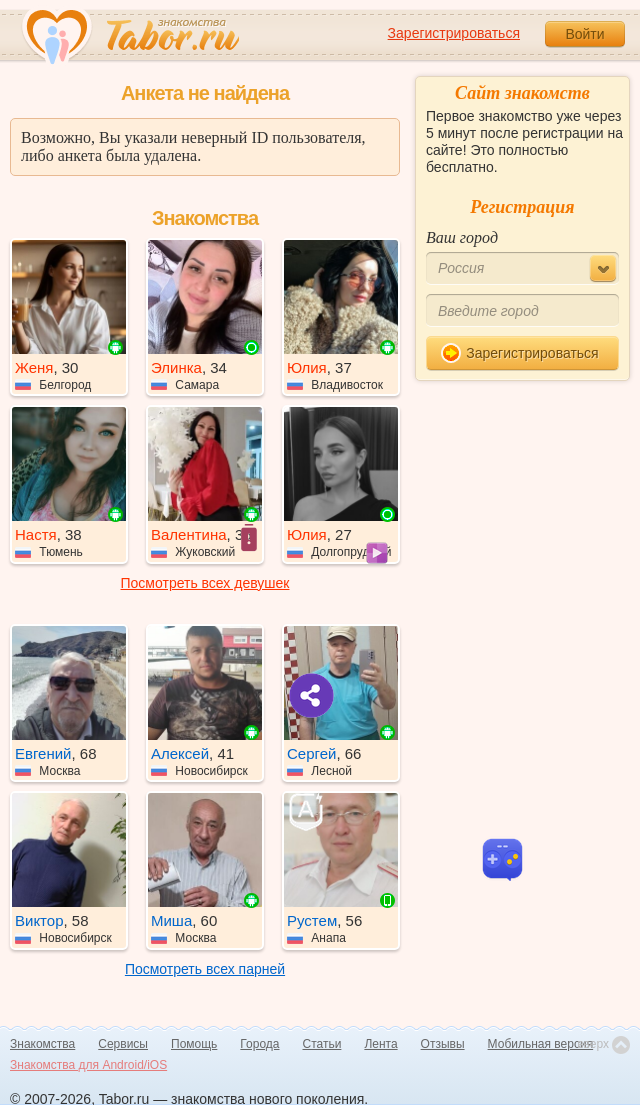  Describe the element at coordinates (377, 553) in the screenshot. I see `access media codec settings` at that location.